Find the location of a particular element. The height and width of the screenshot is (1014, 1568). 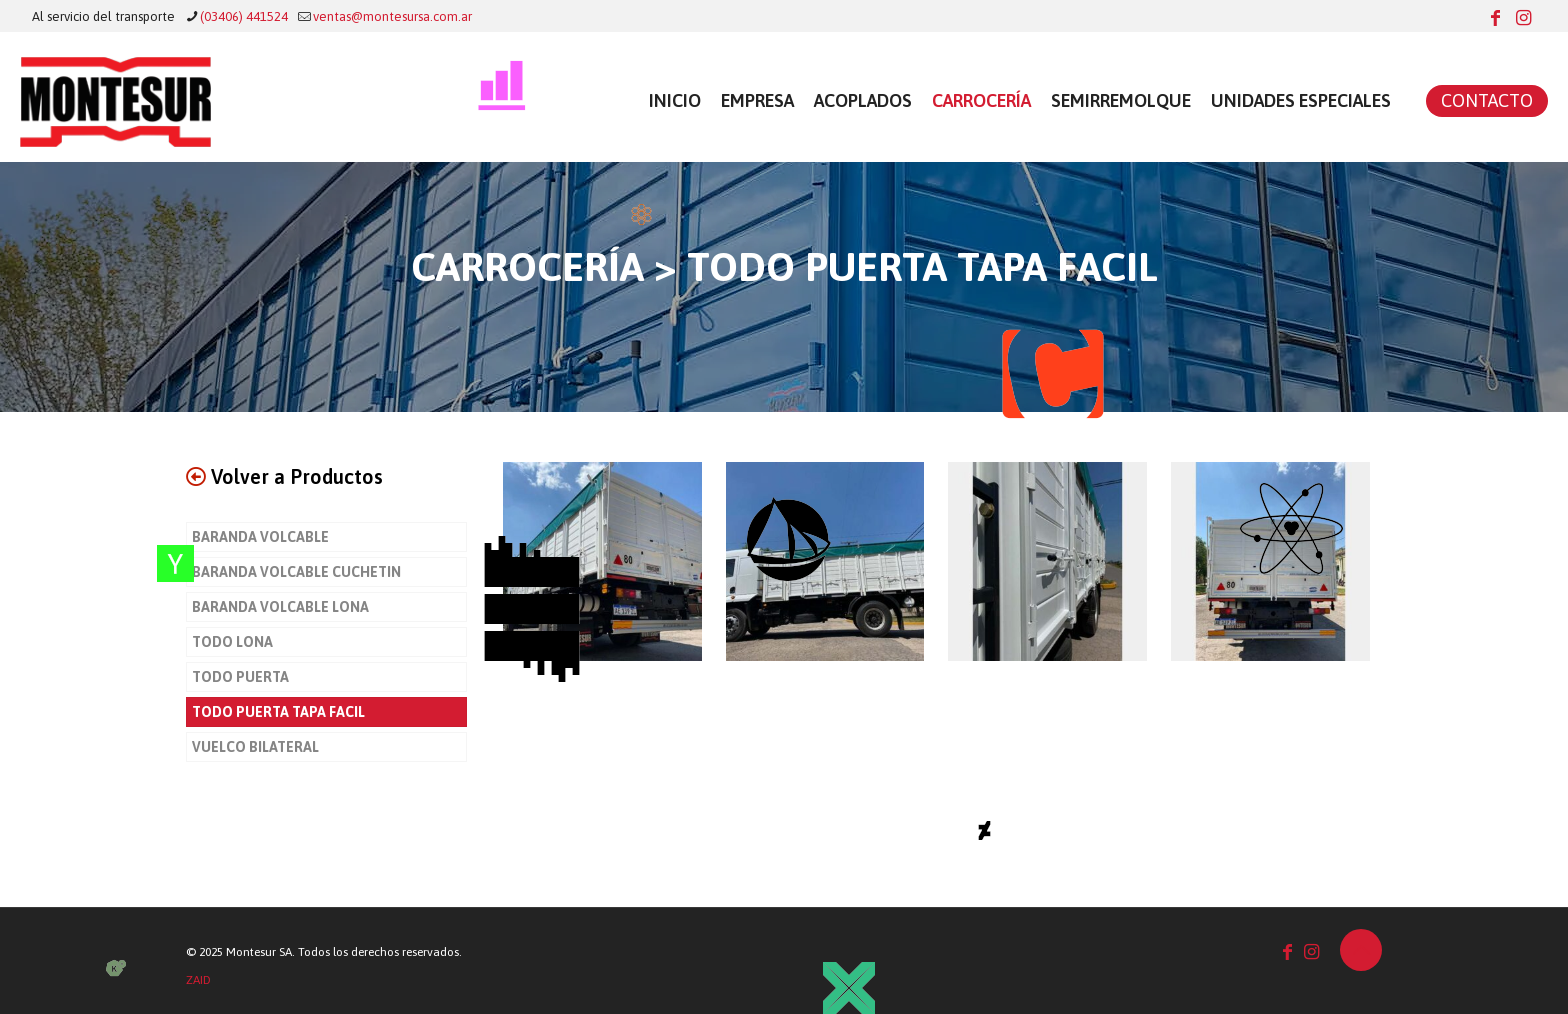

open DeviantArt app or website is located at coordinates (984, 830).